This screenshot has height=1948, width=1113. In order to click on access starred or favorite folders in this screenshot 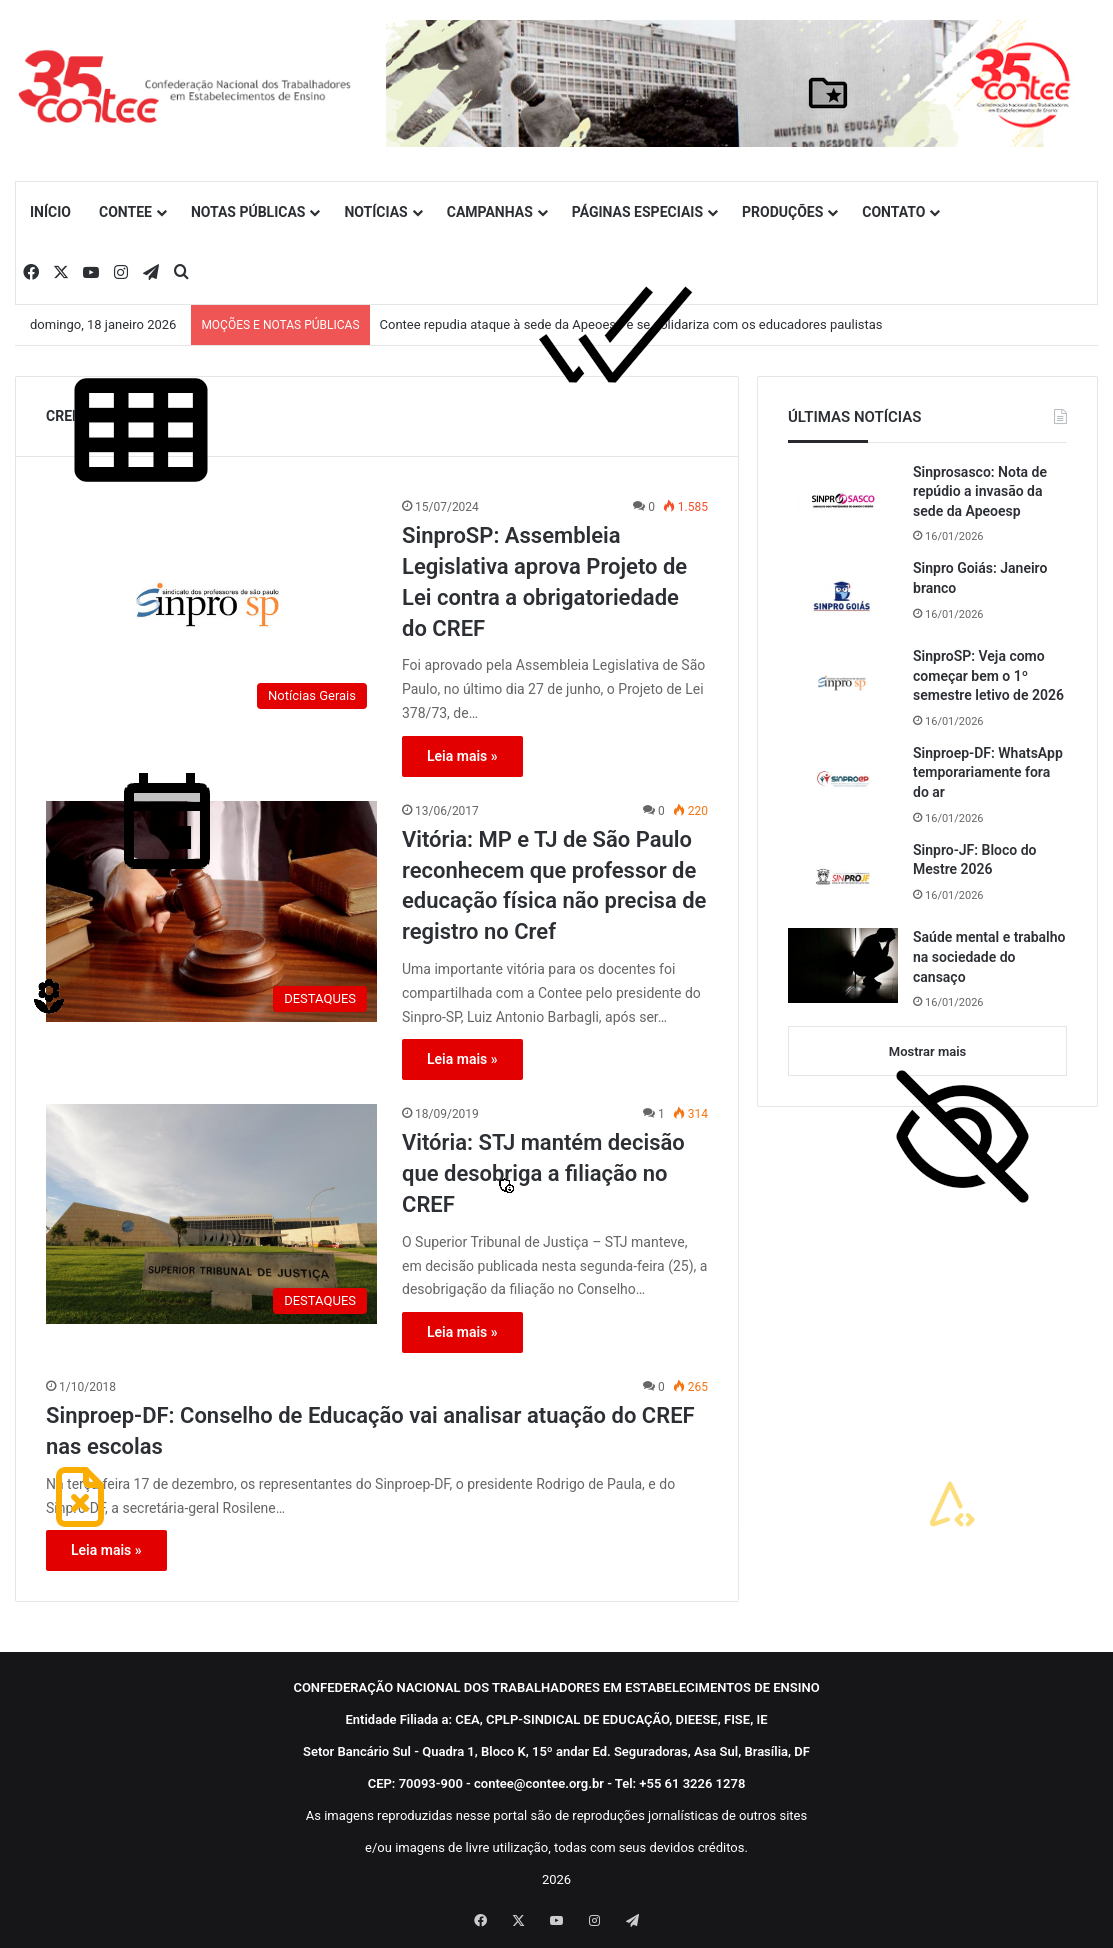, I will do `click(828, 93)`.